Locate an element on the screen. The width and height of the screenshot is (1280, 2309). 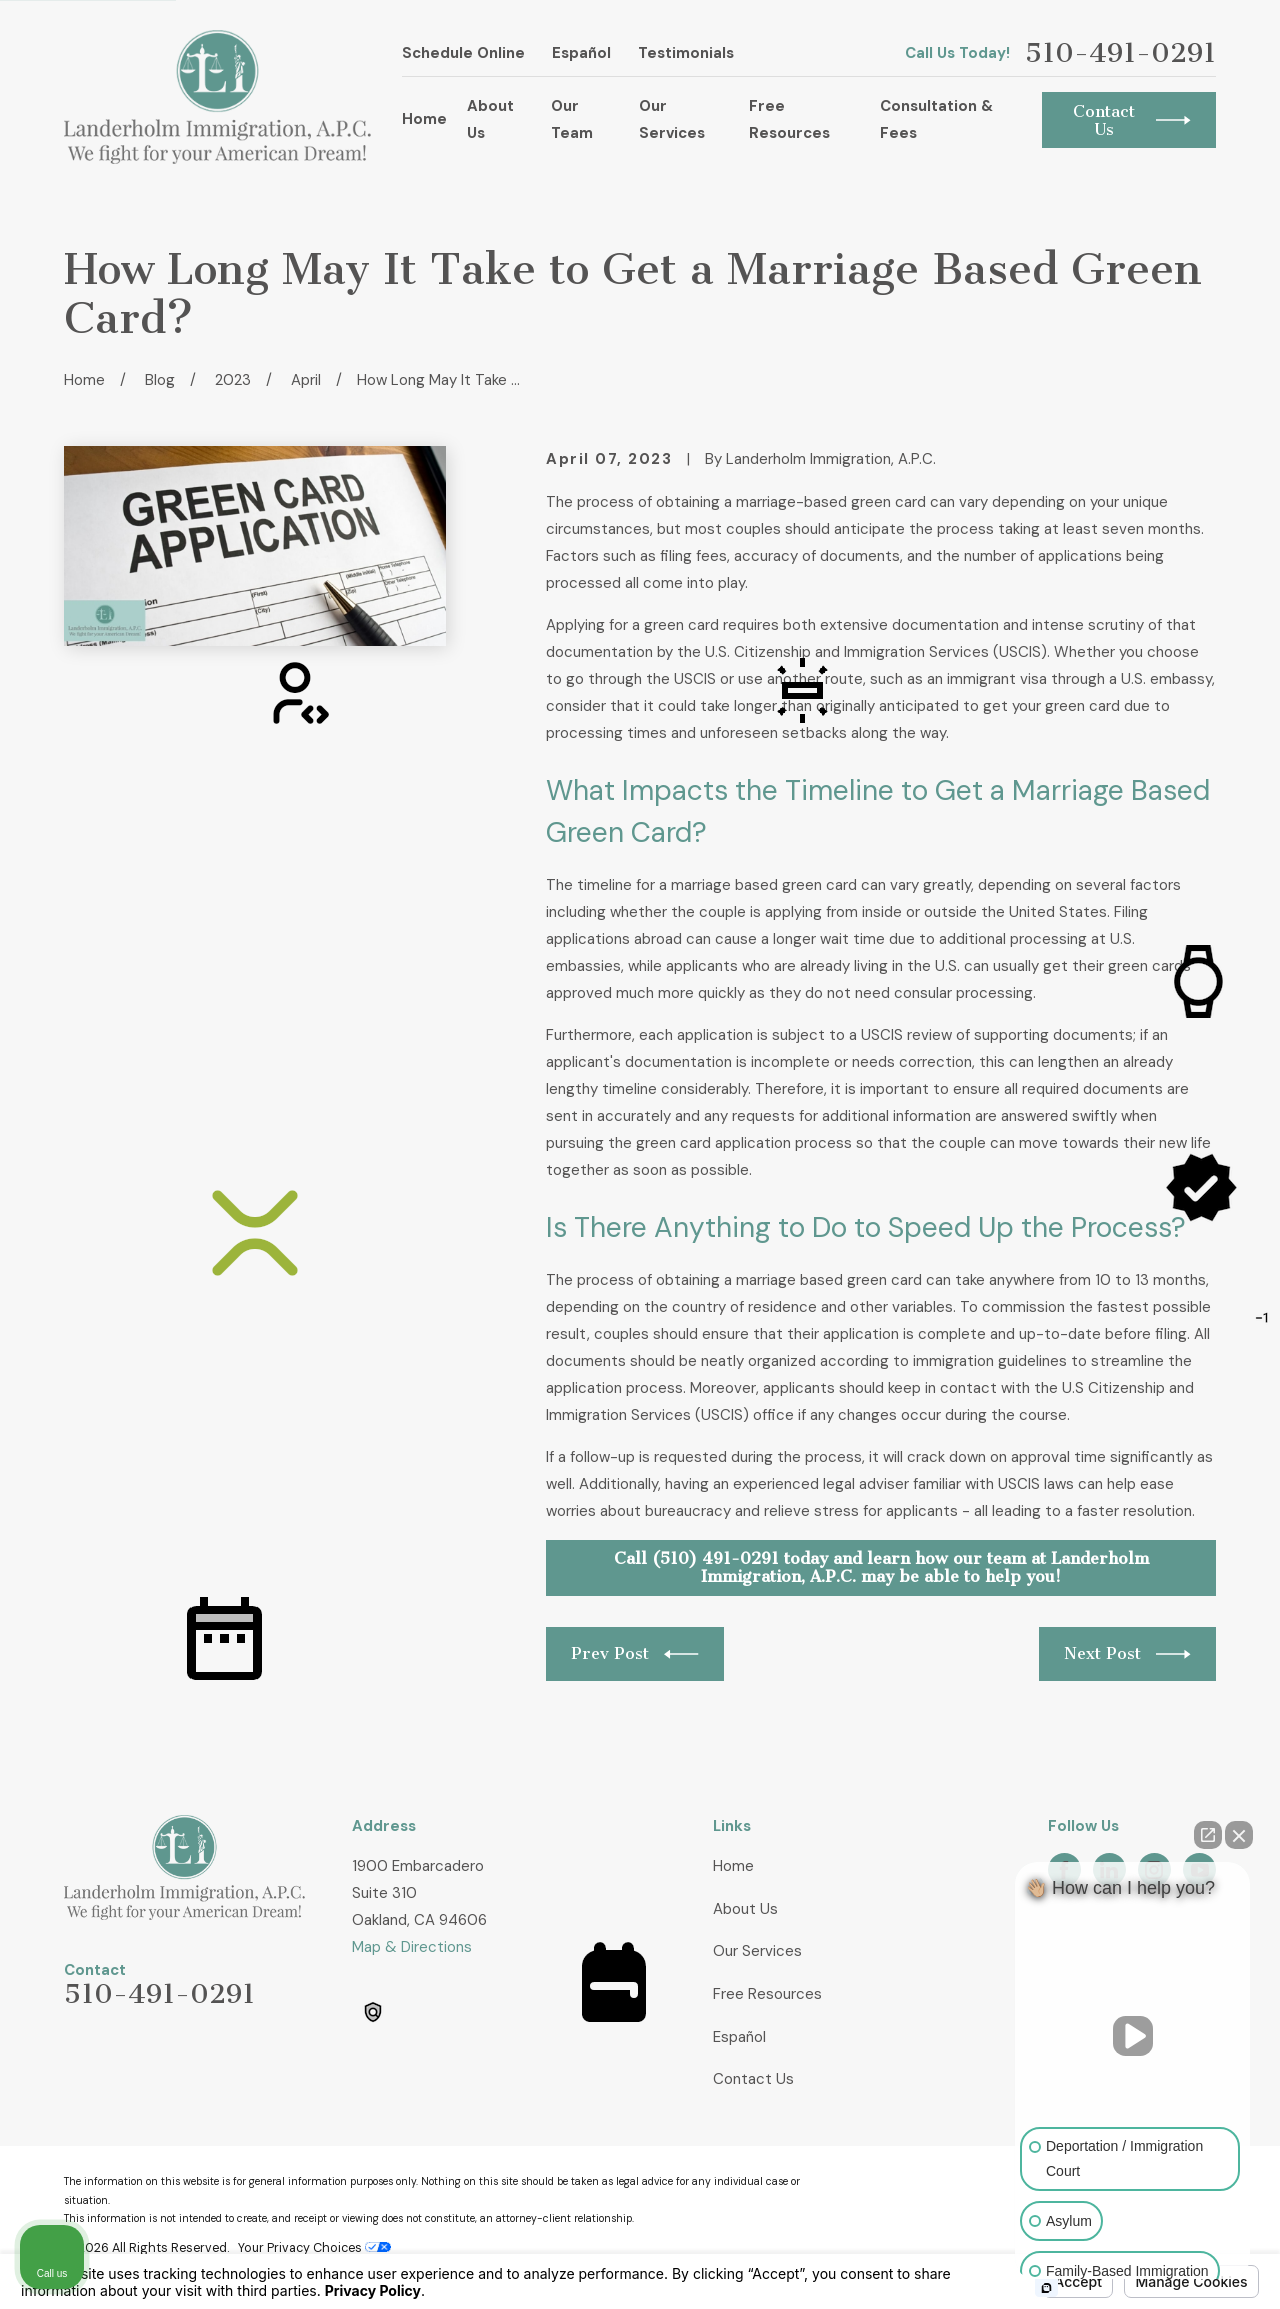
access smartwatch settings or companion app is located at coordinates (1198, 981).